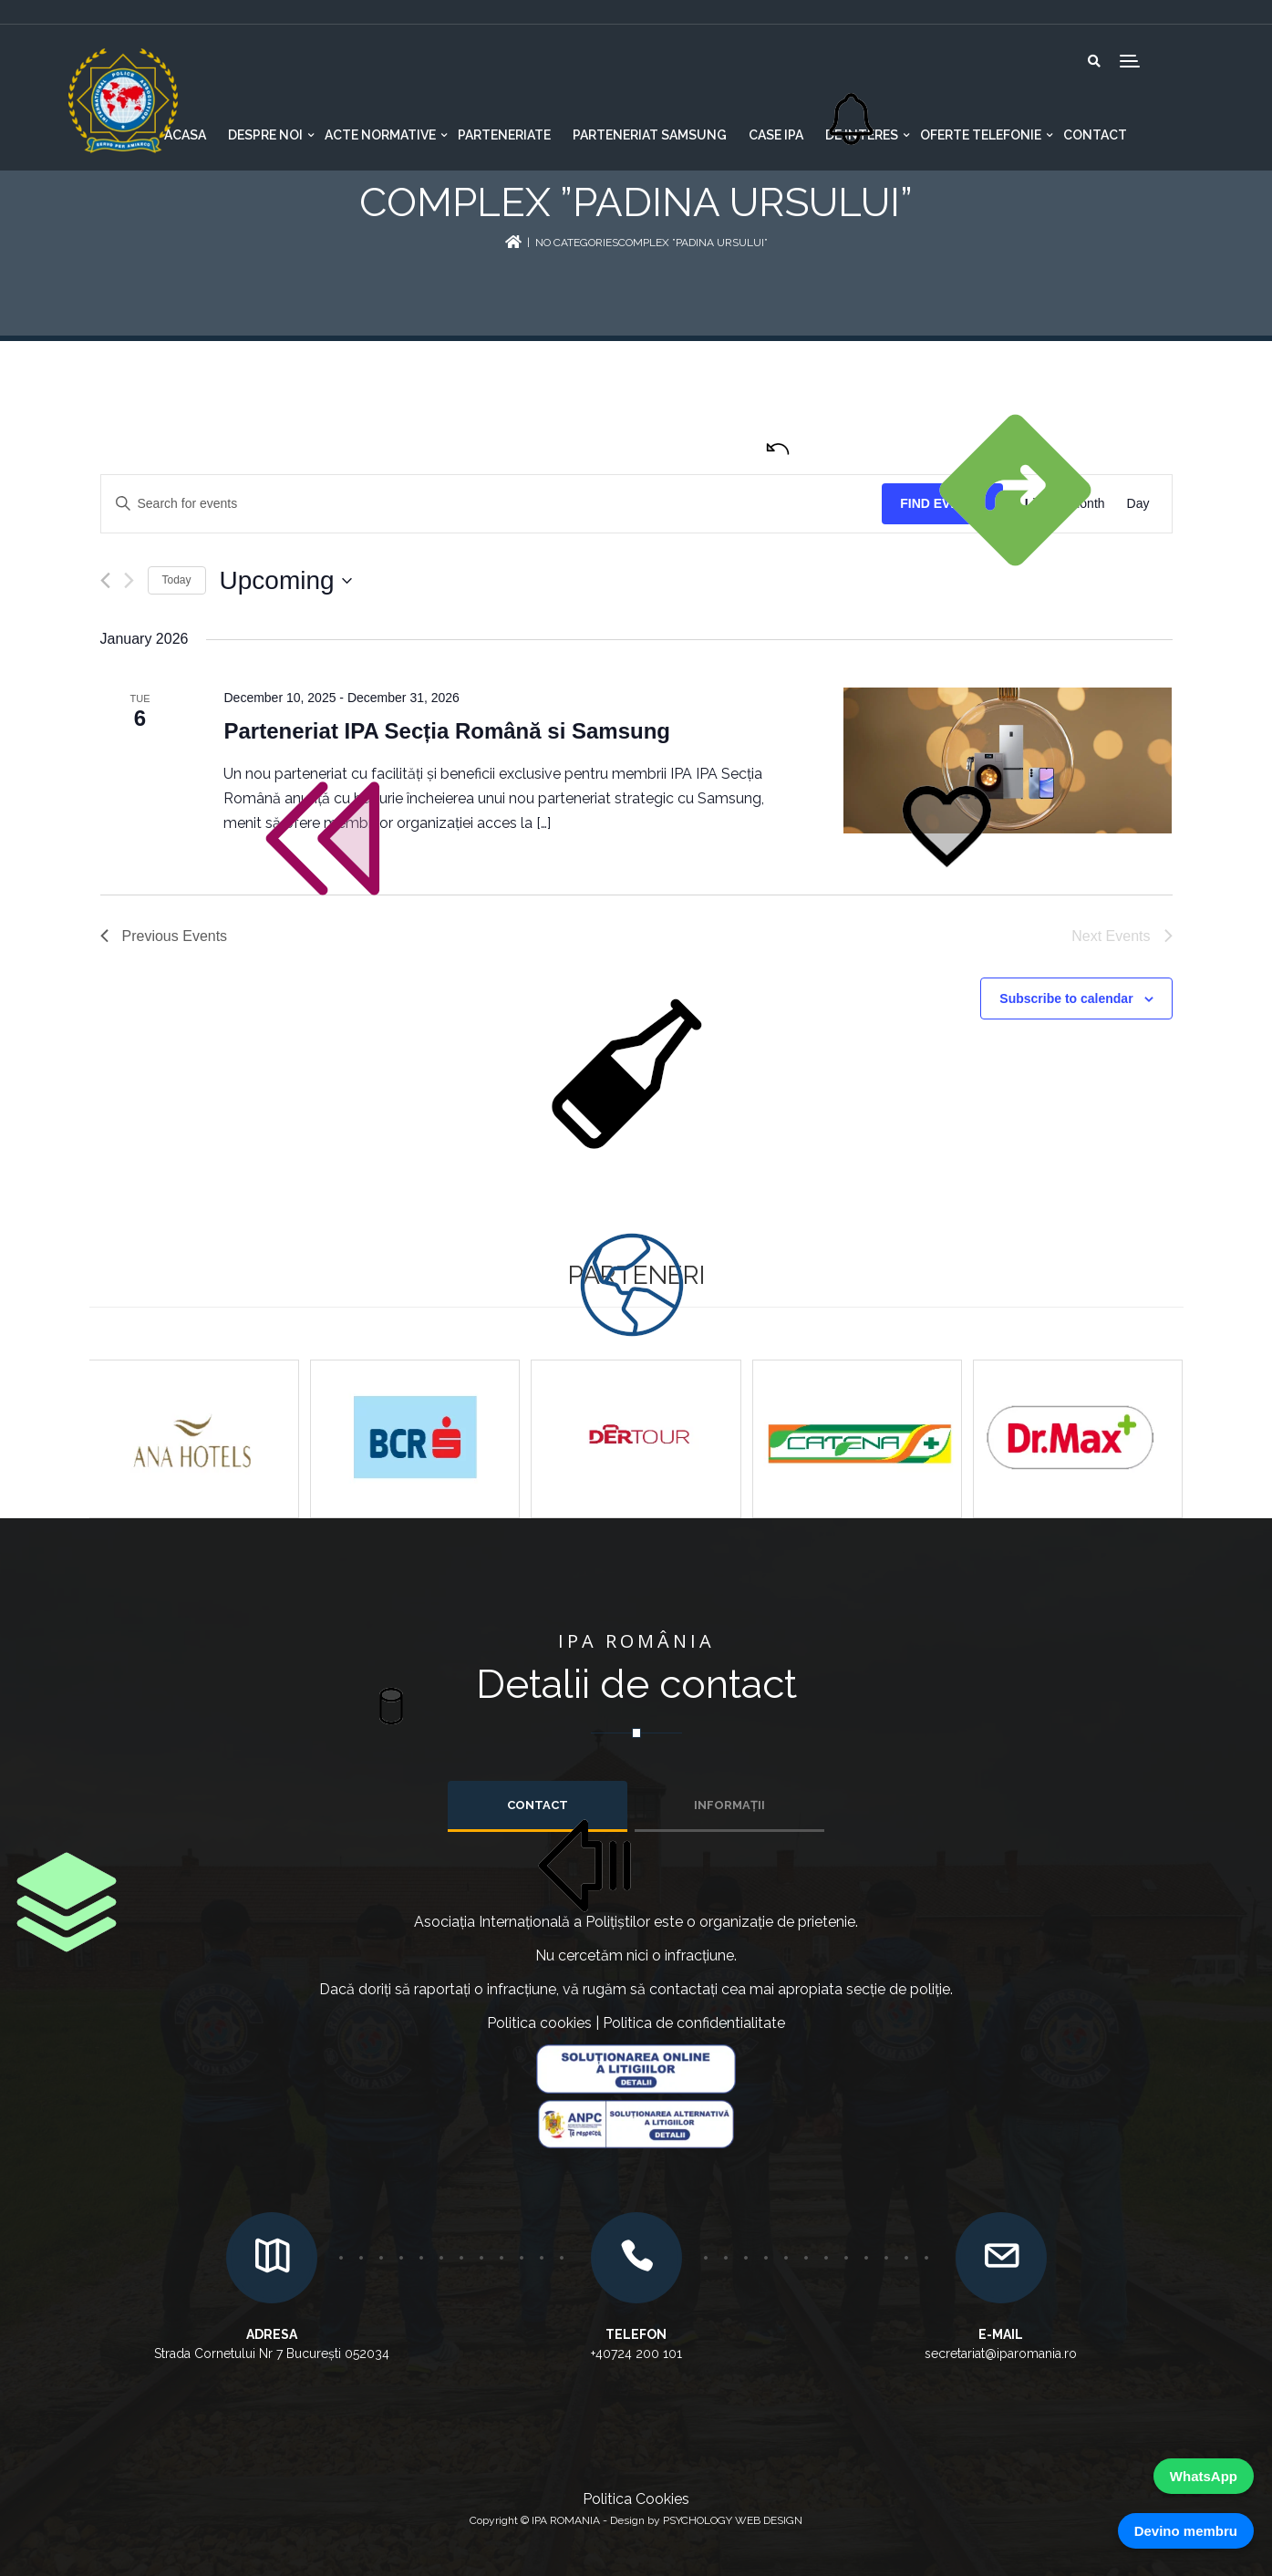 This screenshot has height=2576, width=1272. Describe the element at coordinates (946, 825) in the screenshot. I see `add to favorites` at that location.